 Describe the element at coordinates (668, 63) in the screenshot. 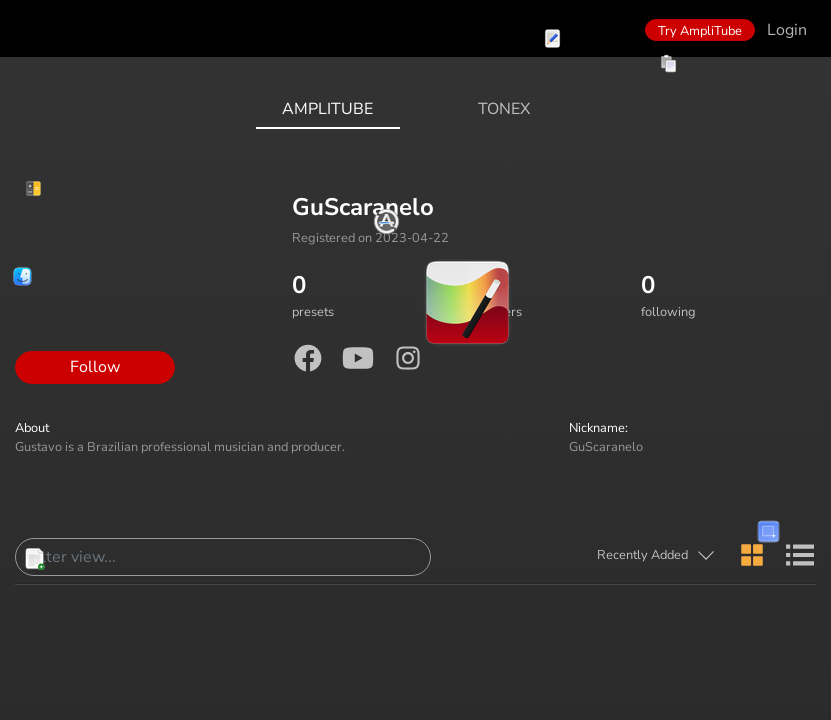

I see `paste copied content from clipboard` at that location.